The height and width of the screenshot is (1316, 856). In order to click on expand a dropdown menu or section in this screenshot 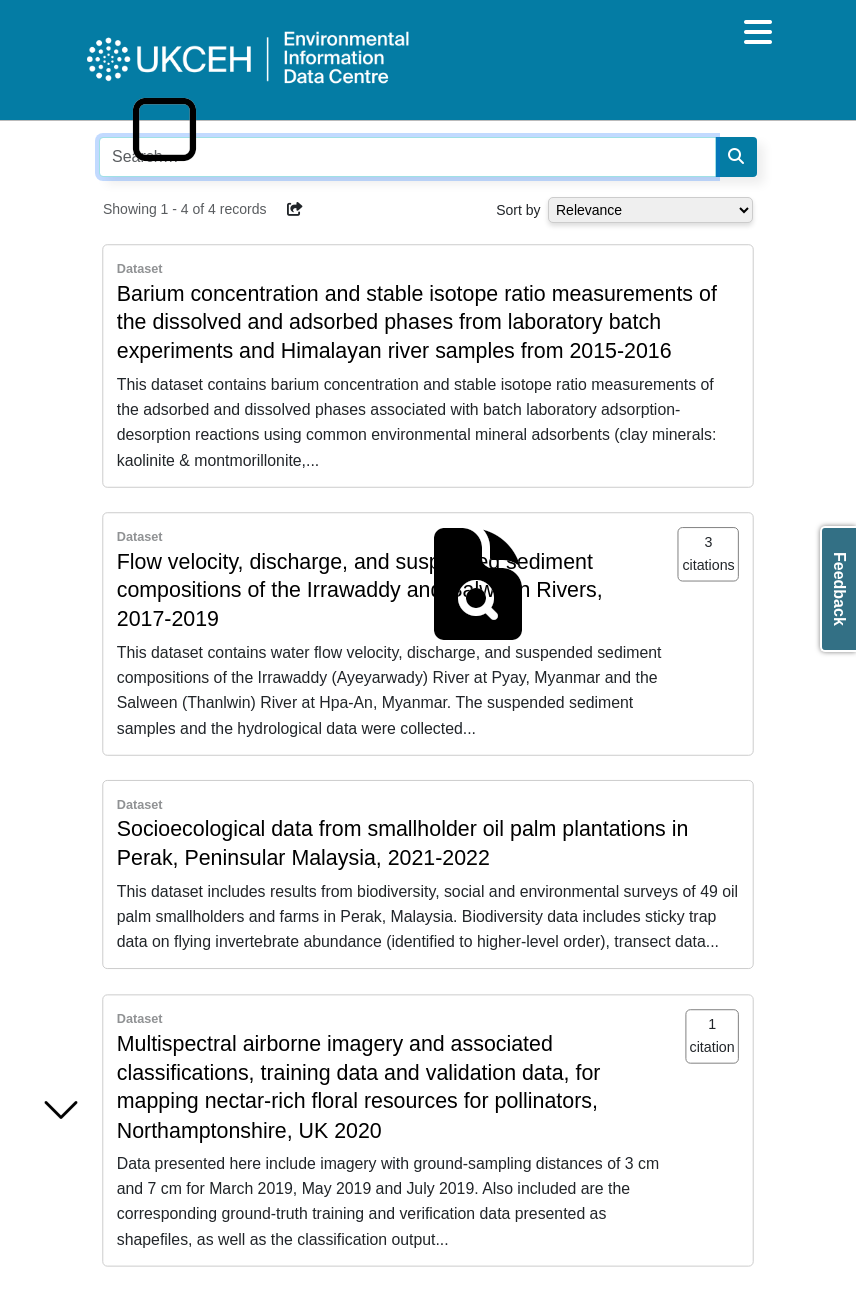, I will do `click(61, 1110)`.